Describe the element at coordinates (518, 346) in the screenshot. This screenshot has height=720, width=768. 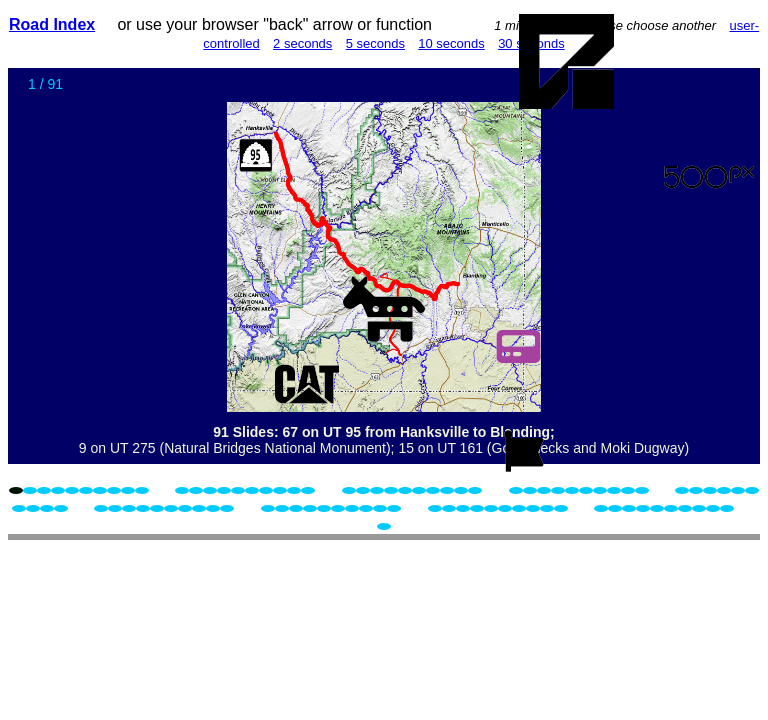
I see `indicates pager or beeper device` at that location.